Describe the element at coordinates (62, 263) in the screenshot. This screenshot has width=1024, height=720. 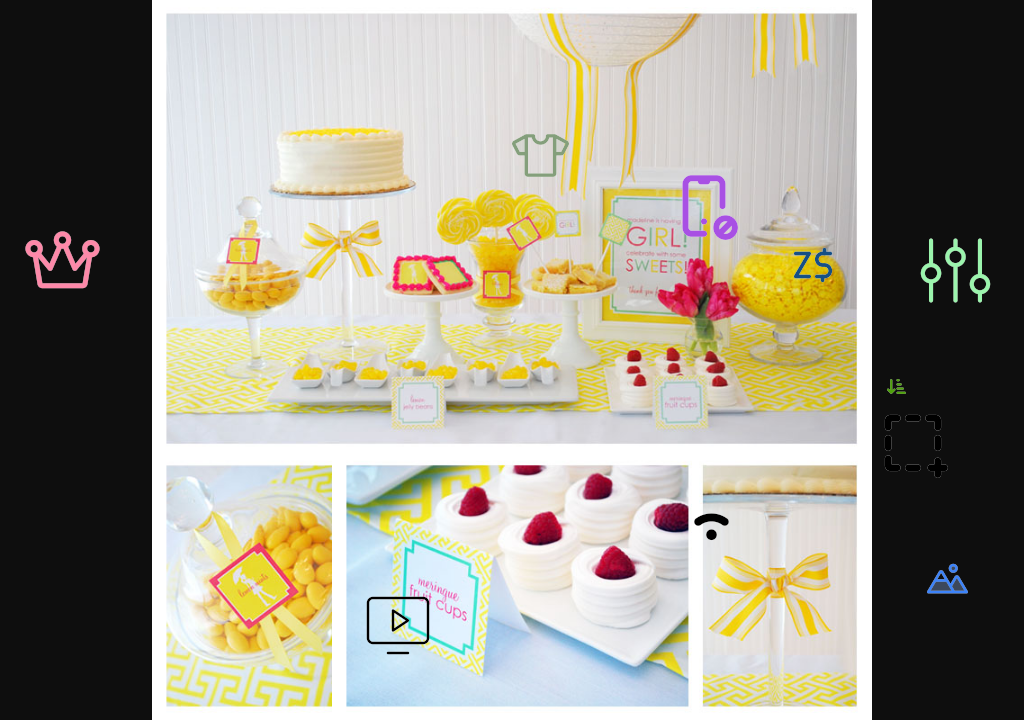
I see `indicates premium or pro subscription status` at that location.